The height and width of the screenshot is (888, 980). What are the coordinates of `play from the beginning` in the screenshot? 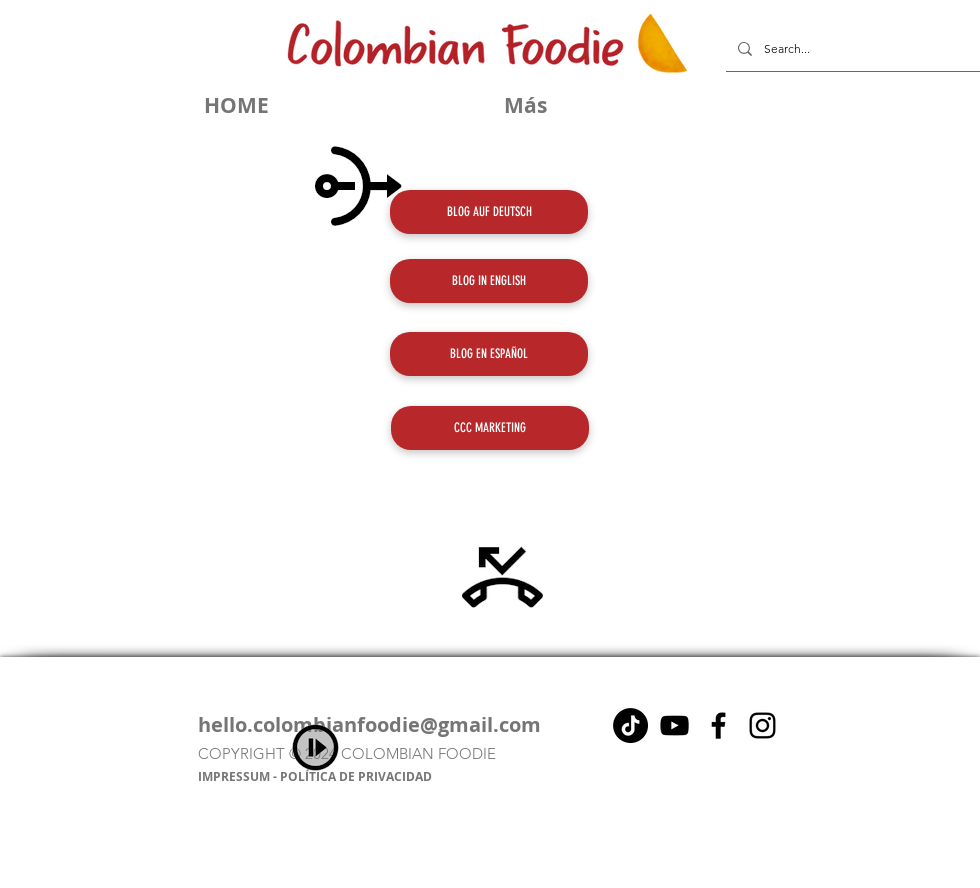 It's located at (315, 747).